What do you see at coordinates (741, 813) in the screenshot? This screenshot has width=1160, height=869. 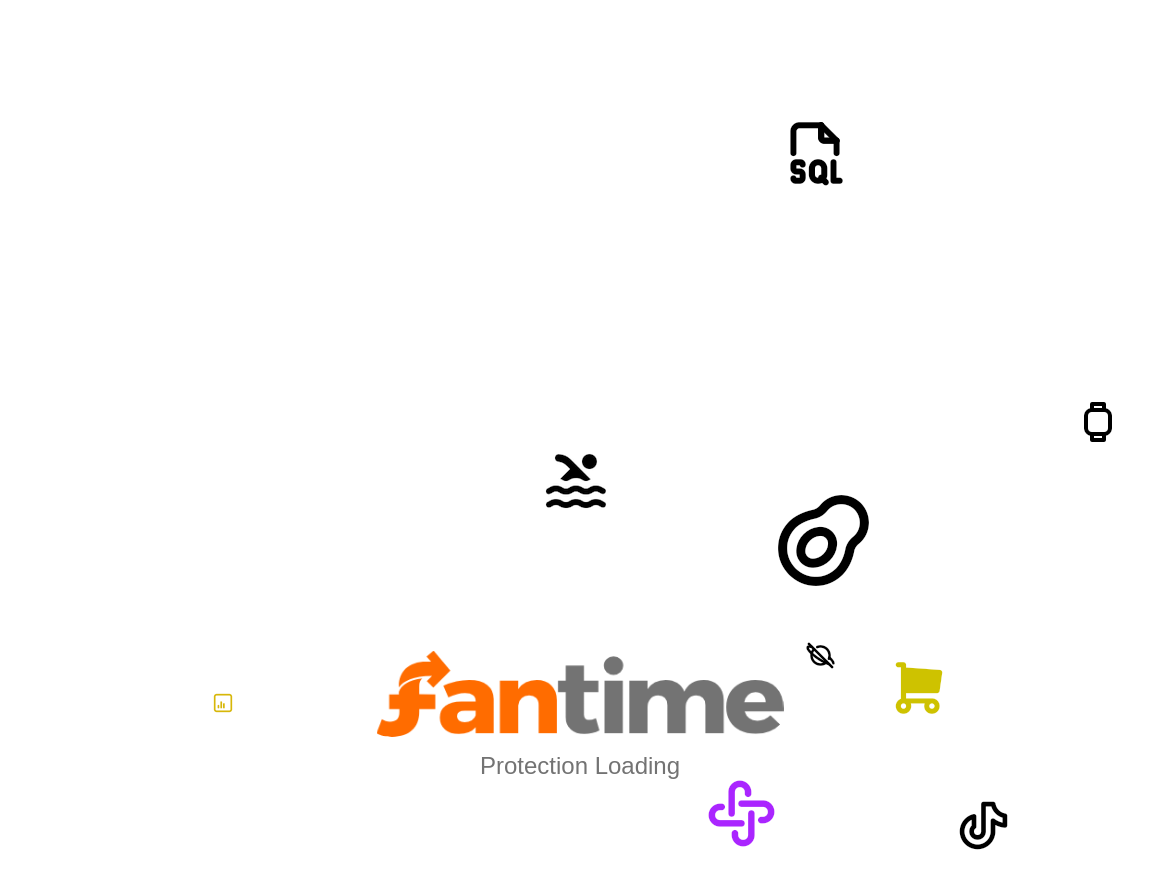 I see `access API application settings` at bounding box center [741, 813].